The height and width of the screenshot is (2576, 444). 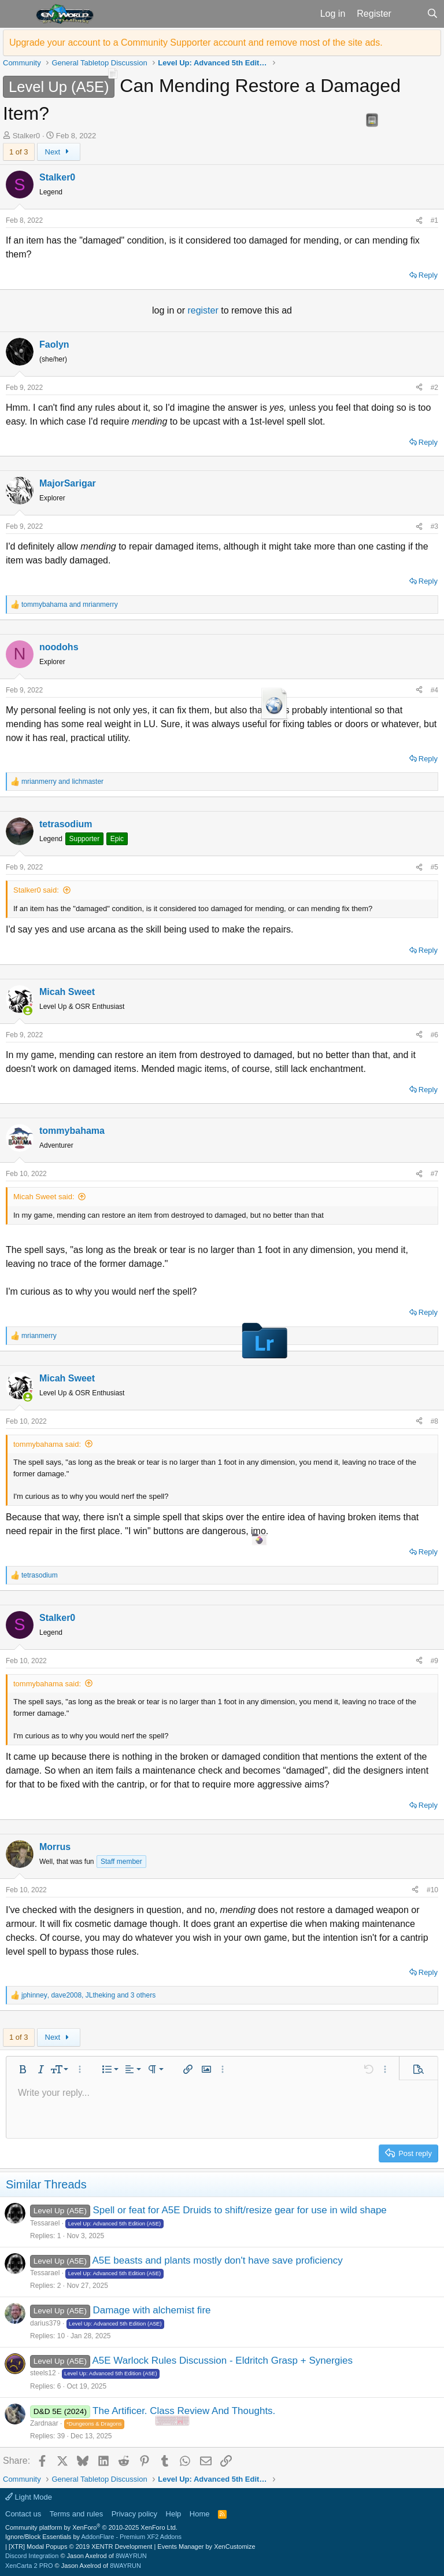 I want to click on an HTML or web page file, so click(x=275, y=703).